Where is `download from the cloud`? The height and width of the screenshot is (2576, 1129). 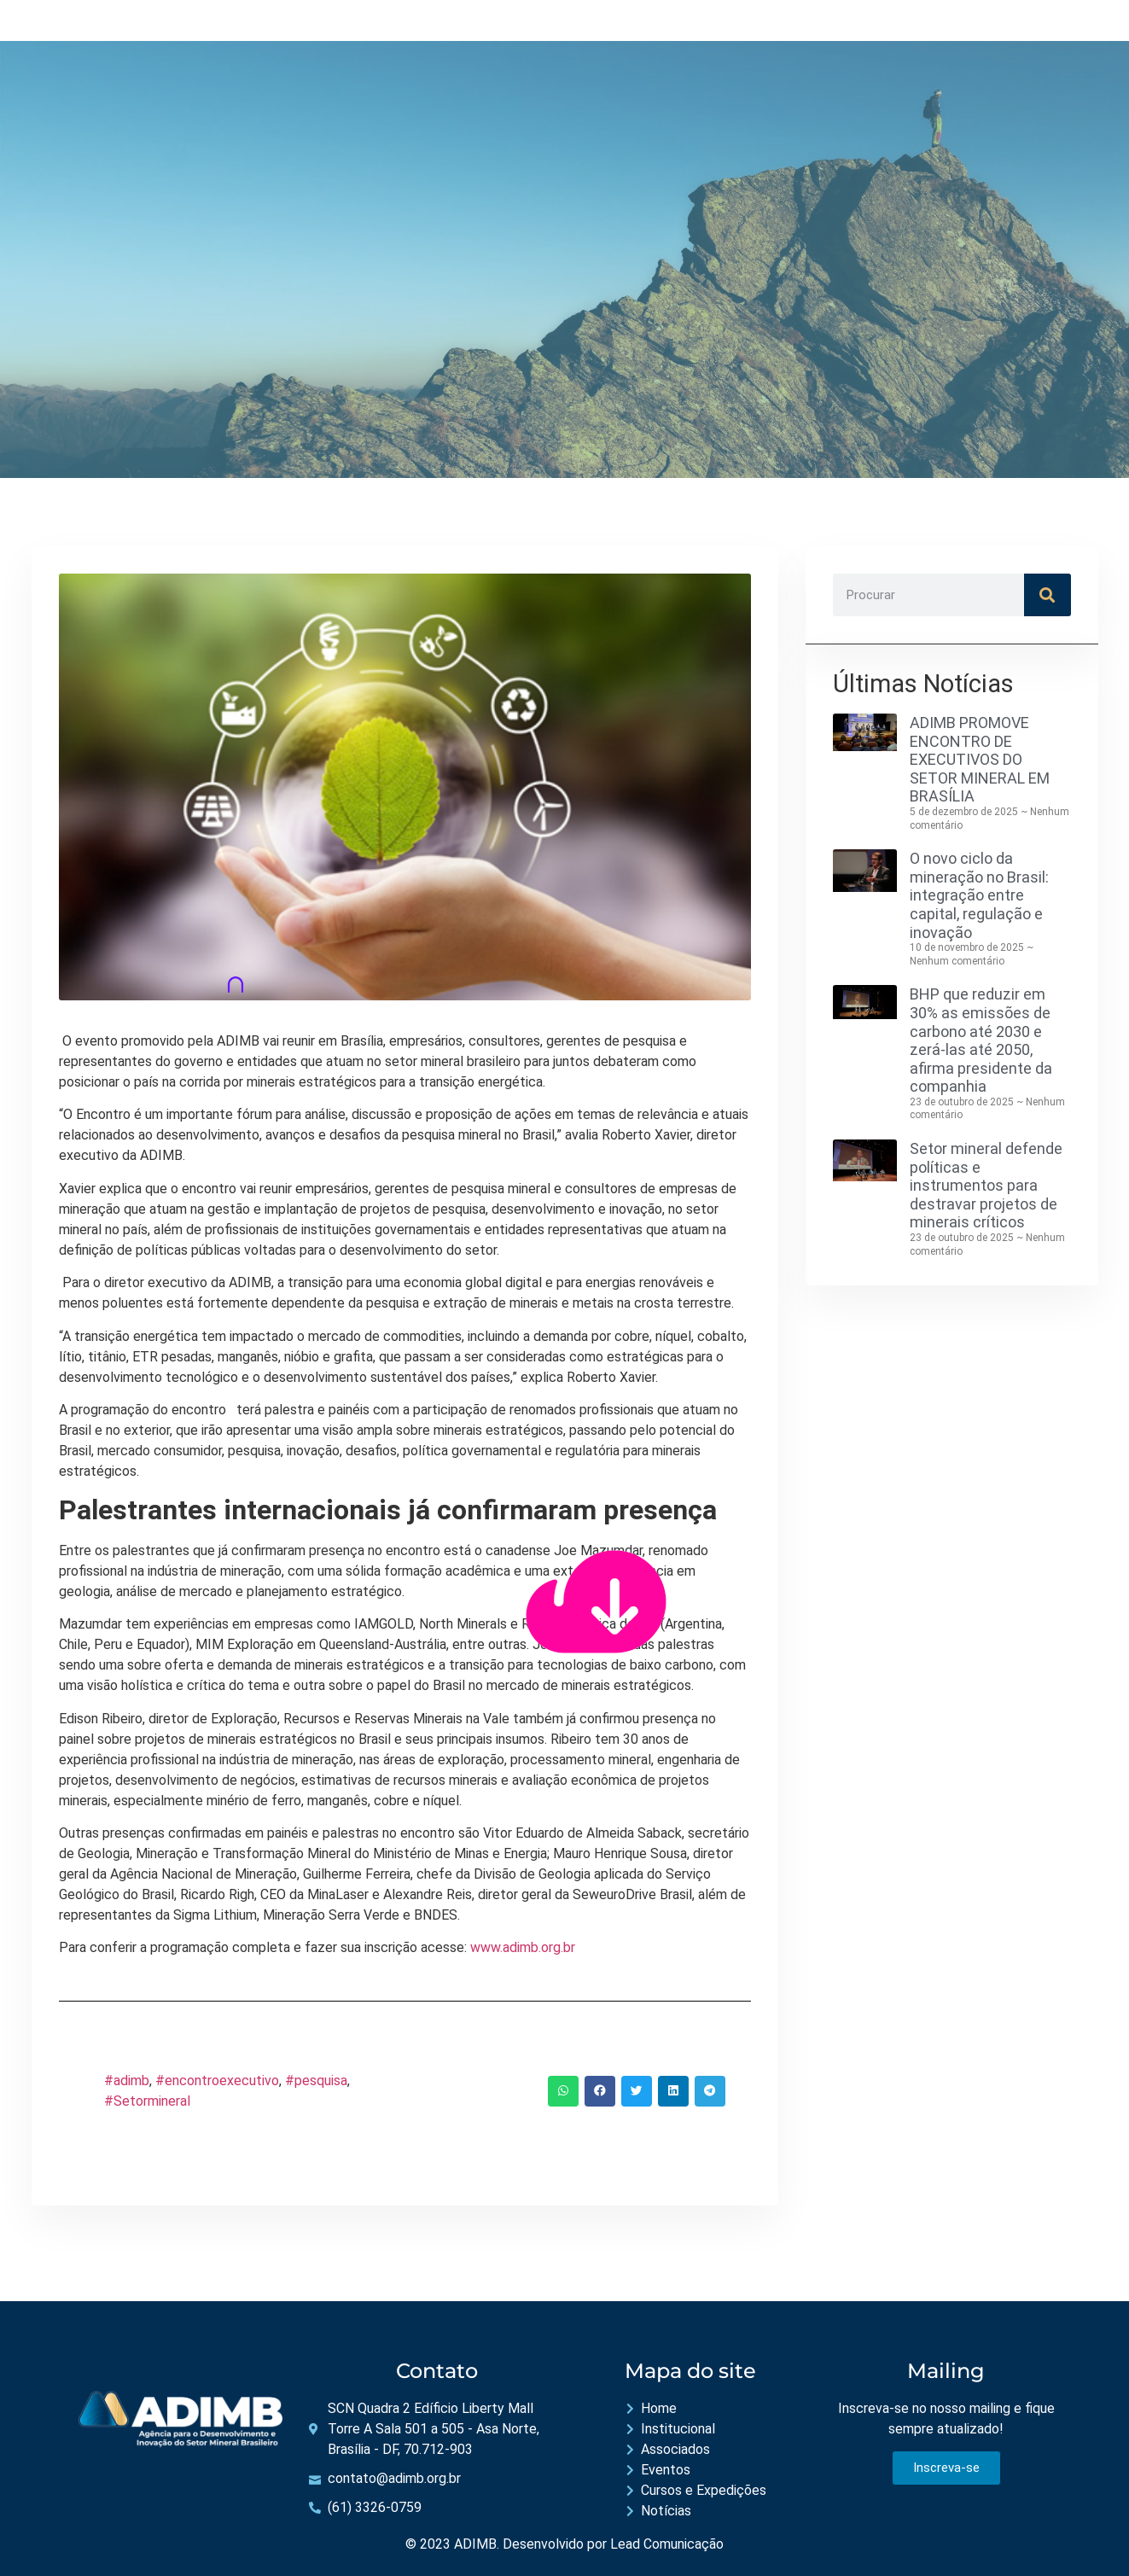 download from the cloud is located at coordinates (596, 1601).